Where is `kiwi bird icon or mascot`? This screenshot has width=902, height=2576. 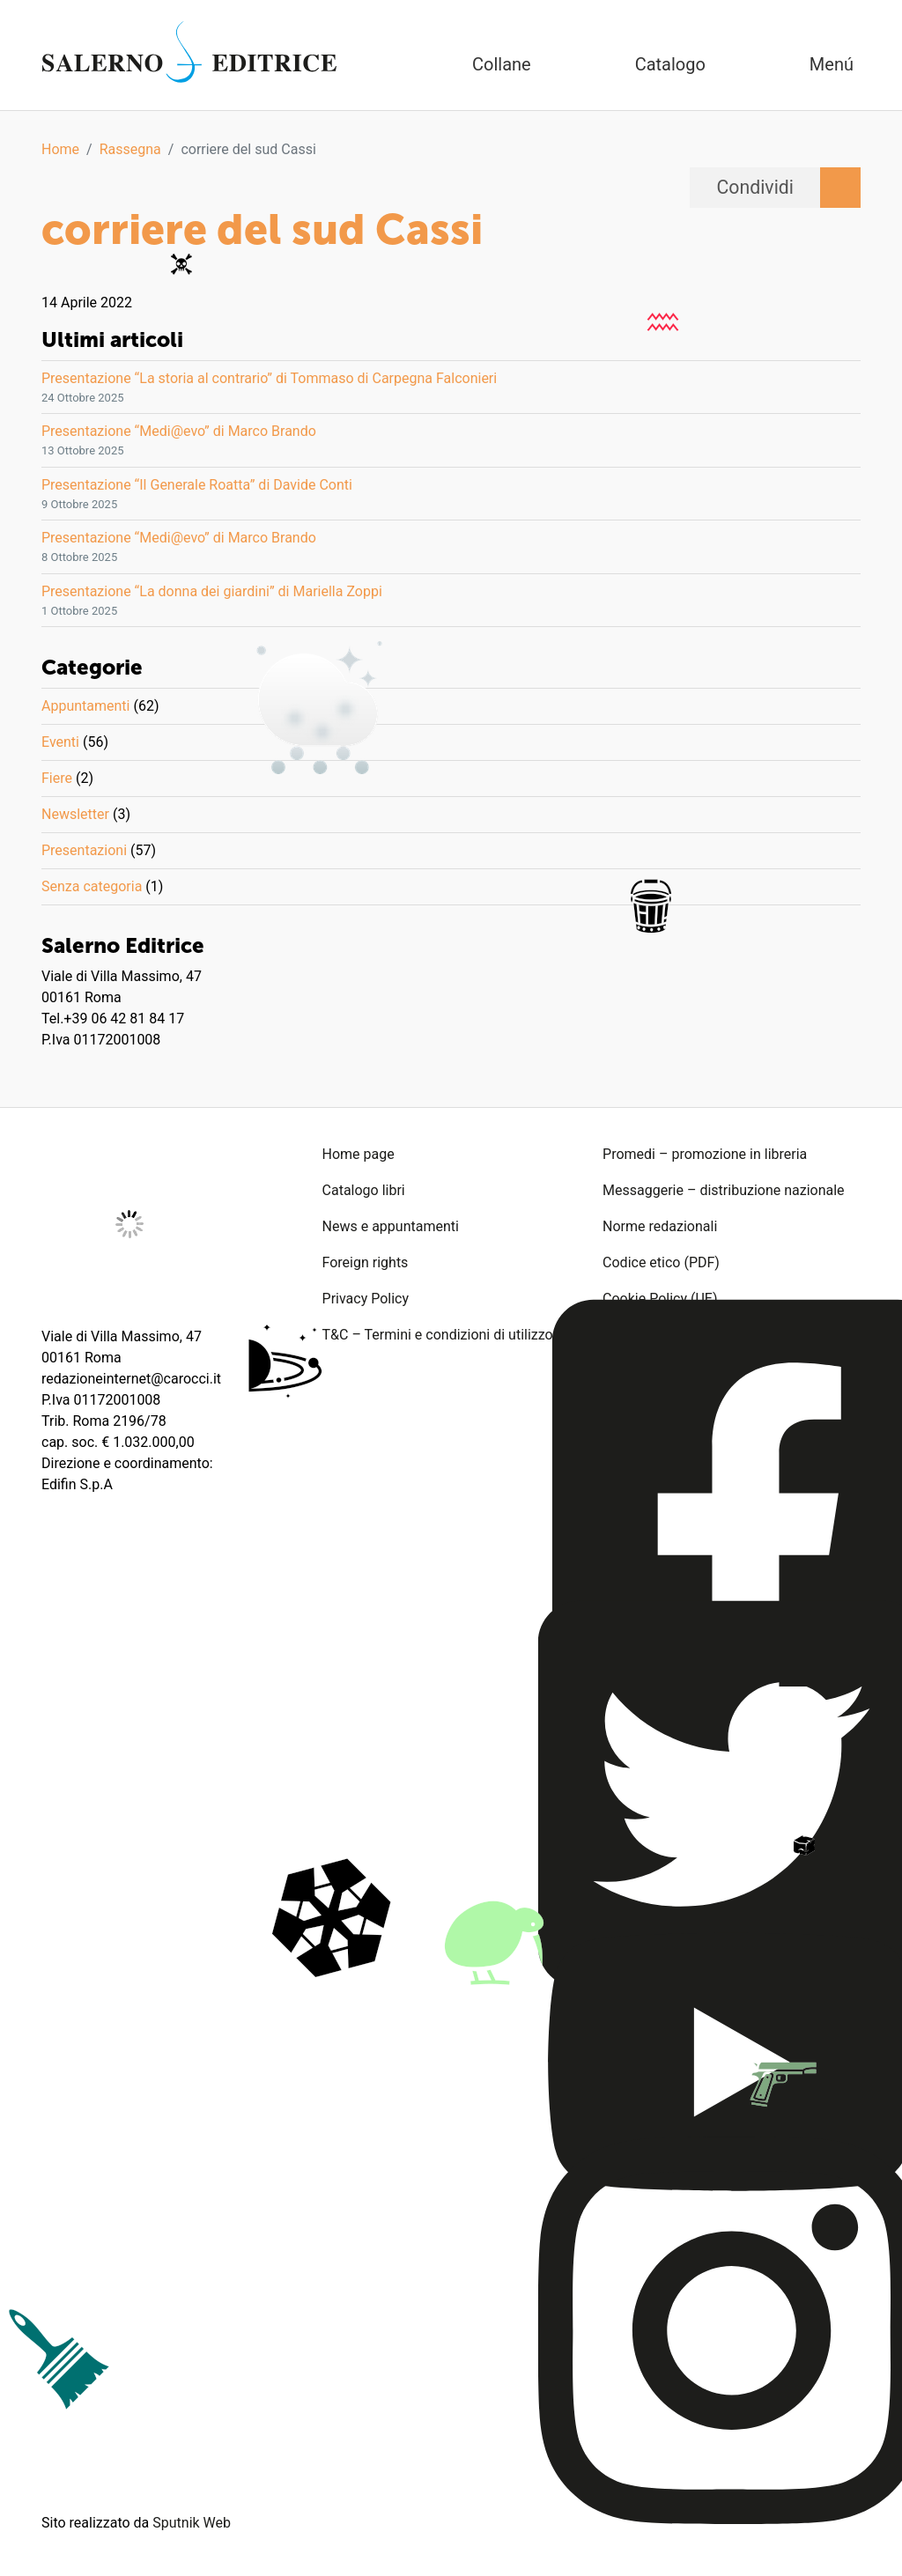
kiwi bird icon or mascot is located at coordinates (494, 1939).